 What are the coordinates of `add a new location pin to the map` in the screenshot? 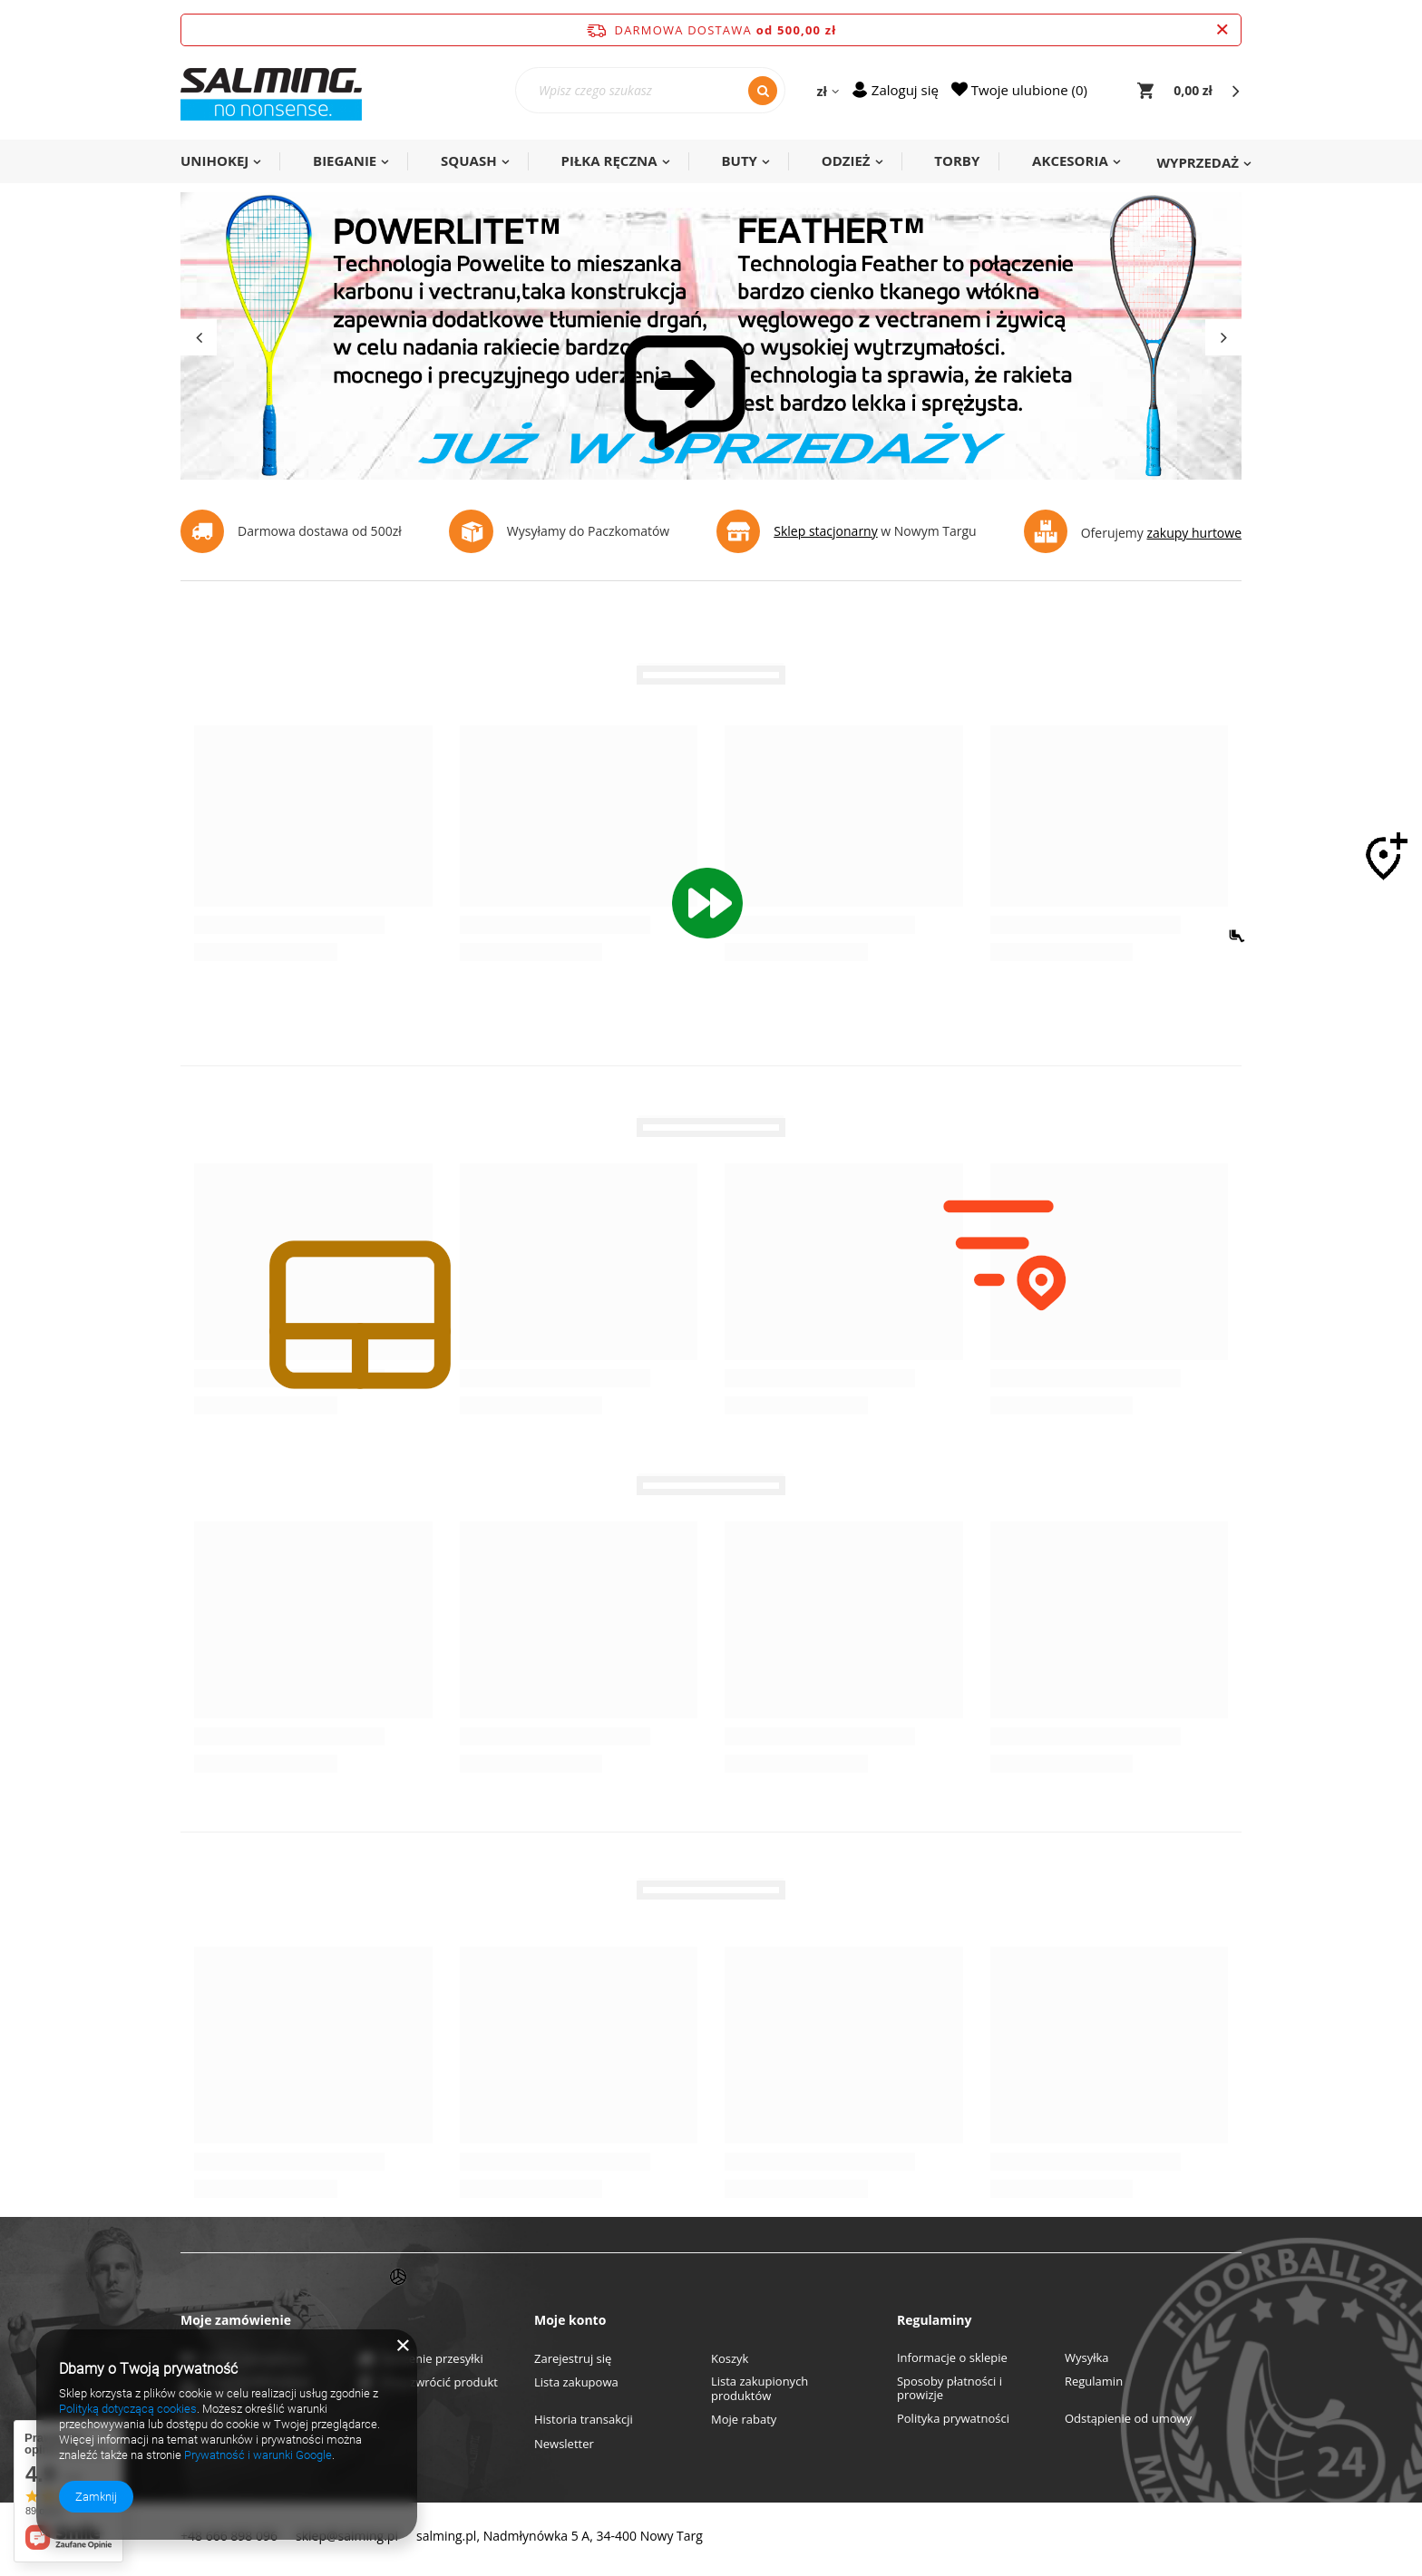 It's located at (1383, 856).